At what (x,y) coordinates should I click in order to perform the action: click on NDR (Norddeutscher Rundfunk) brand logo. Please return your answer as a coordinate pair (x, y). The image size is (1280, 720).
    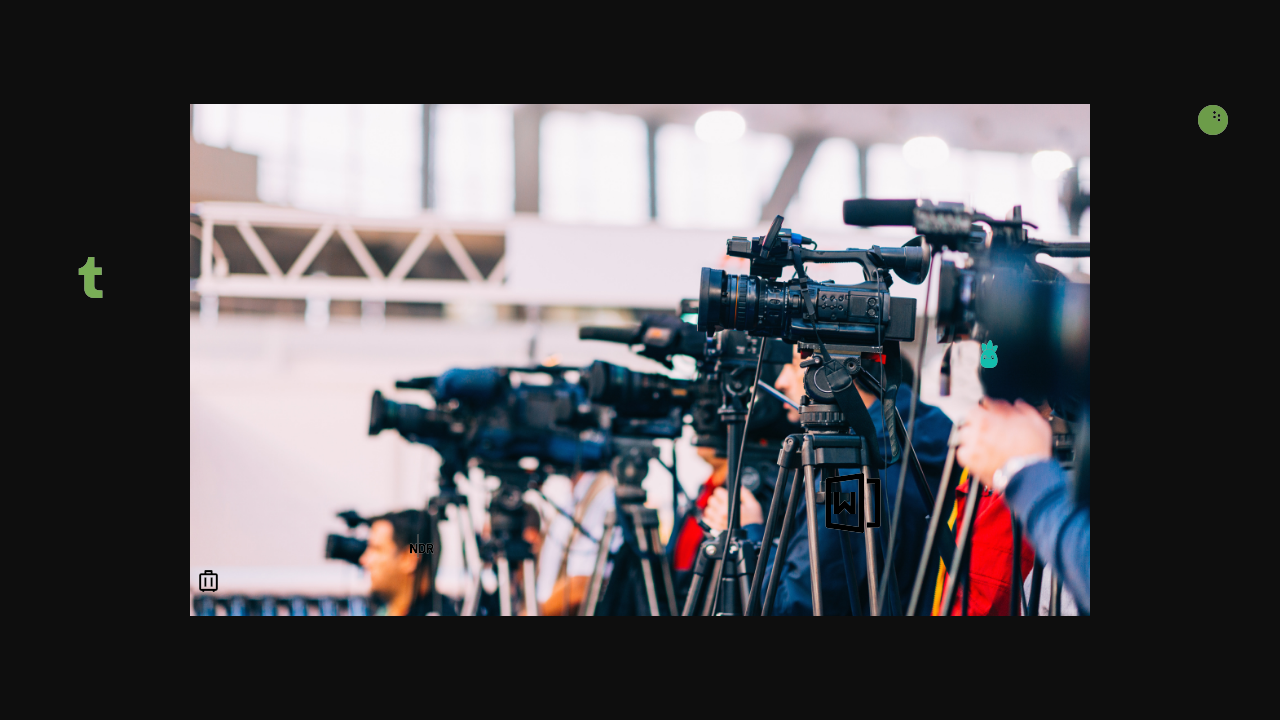
    Looking at the image, I should click on (422, 546).